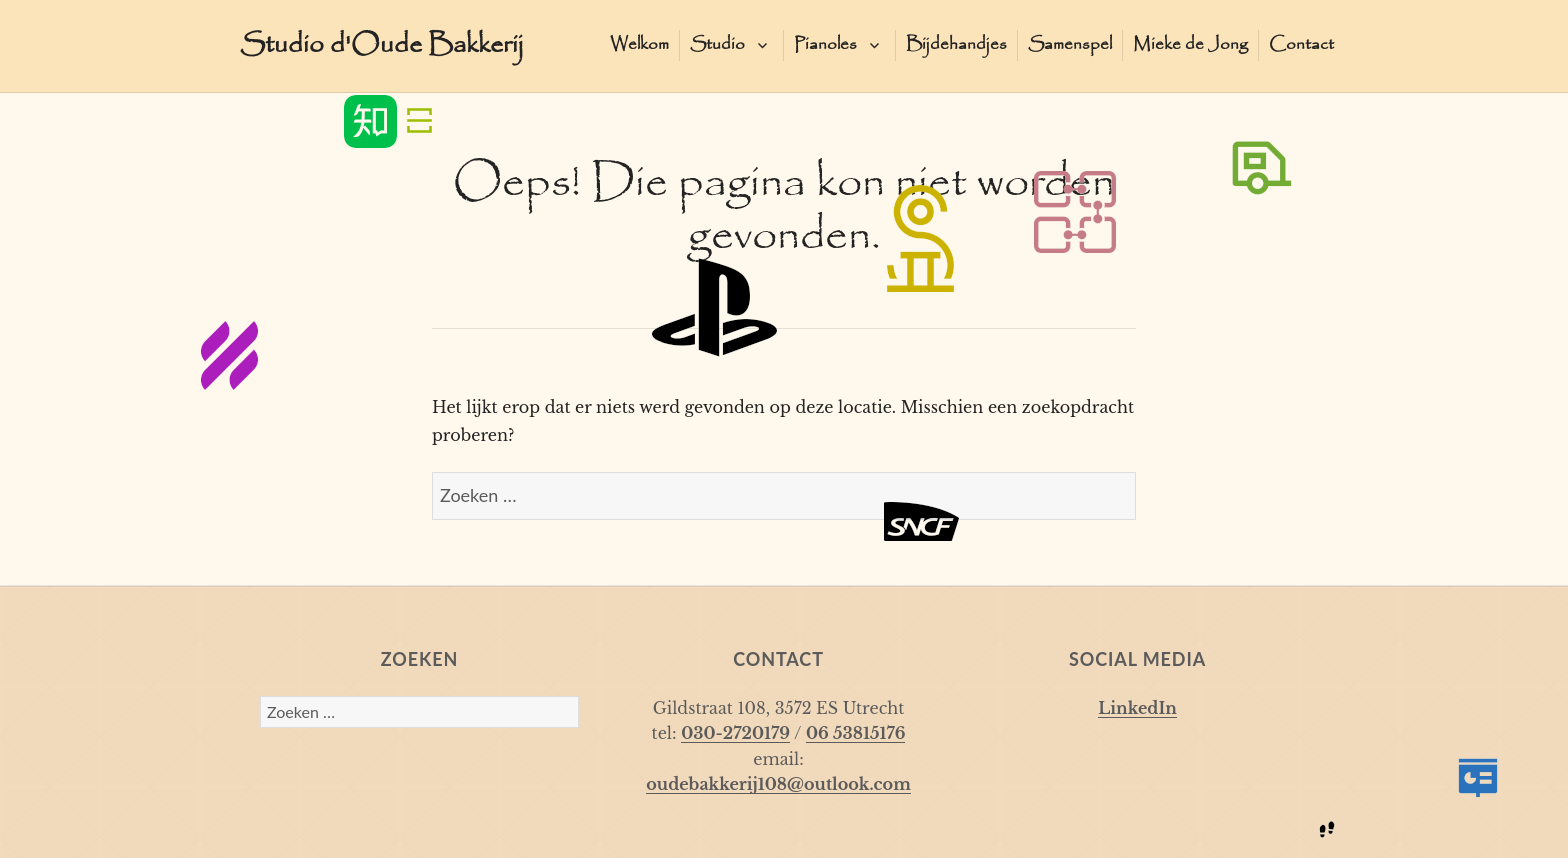 This screenshot has height=858, width=1568. Describe the element at coordinates (921, 521) in the screenshot. I see `open the SNCF French railway app` at that location.